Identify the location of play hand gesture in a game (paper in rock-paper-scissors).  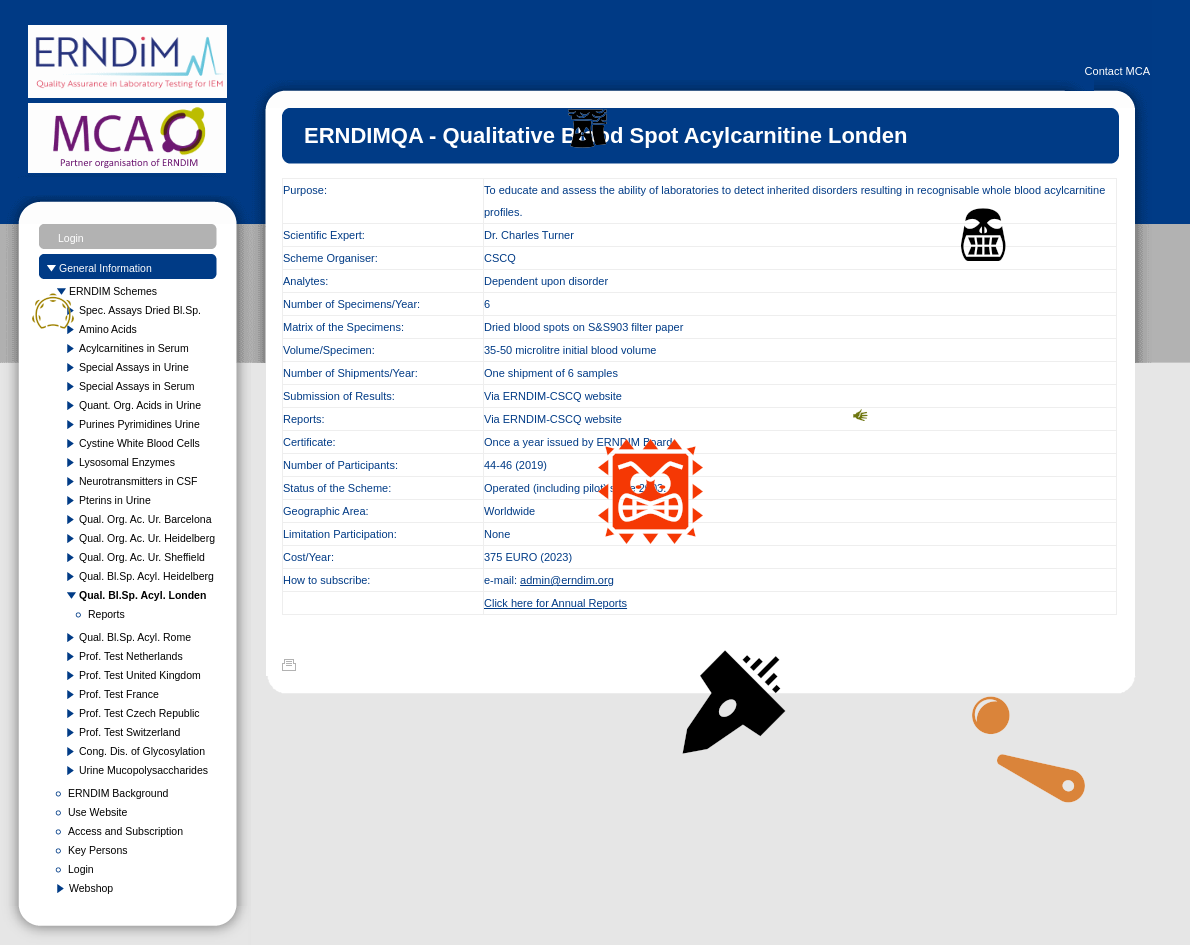
(860, 414).